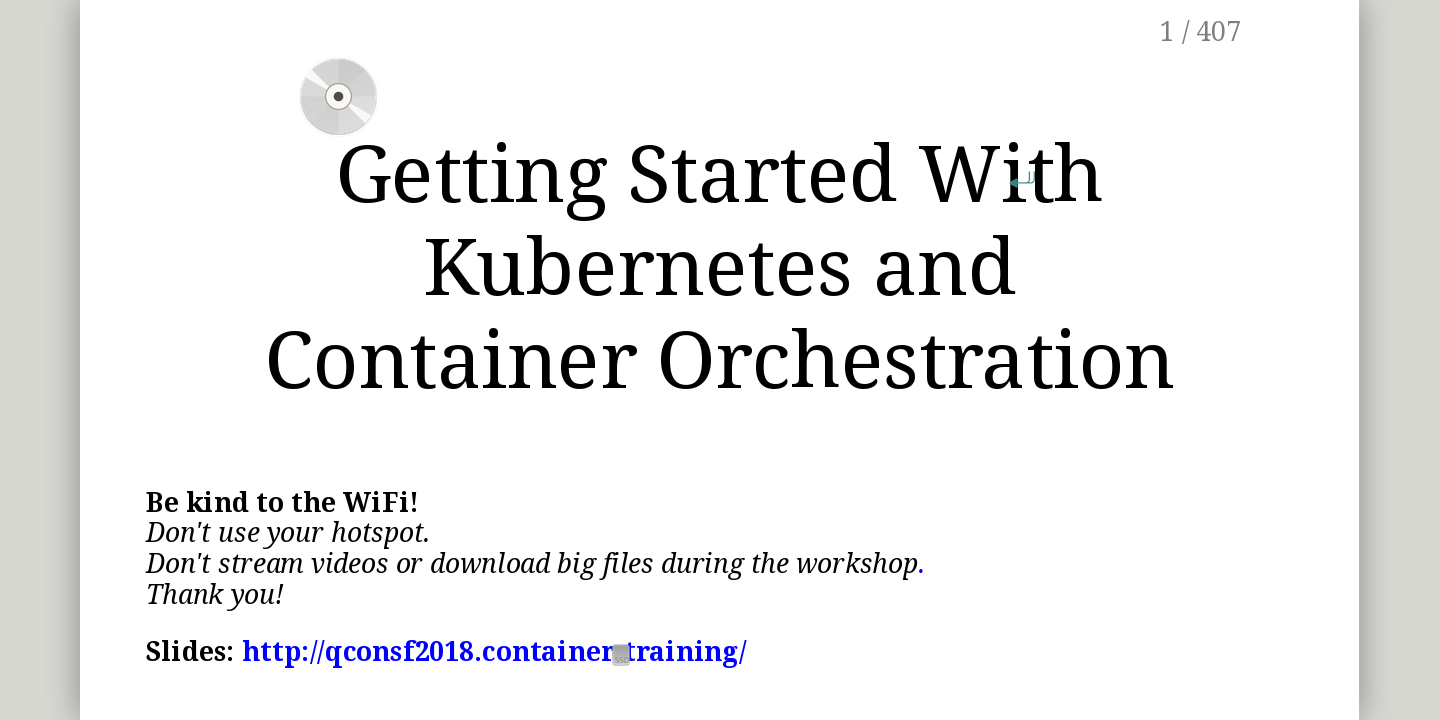 The image size is (1440, 720). Describe the element at coordinates (621, 655) in the screenshot. I see `access solid state drive storage` at that location.